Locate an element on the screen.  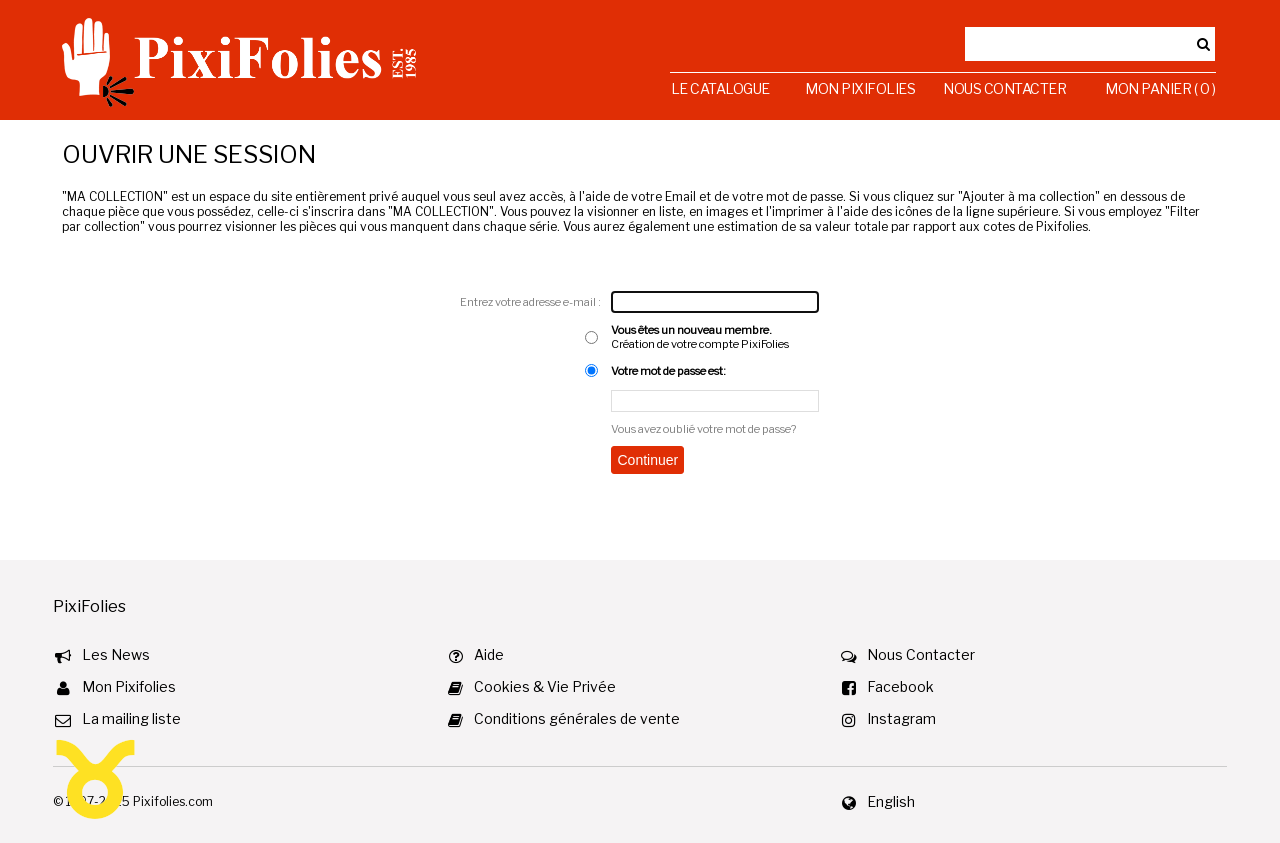
indicates a splash effect or impact animation is located at coordinates (118, 91).